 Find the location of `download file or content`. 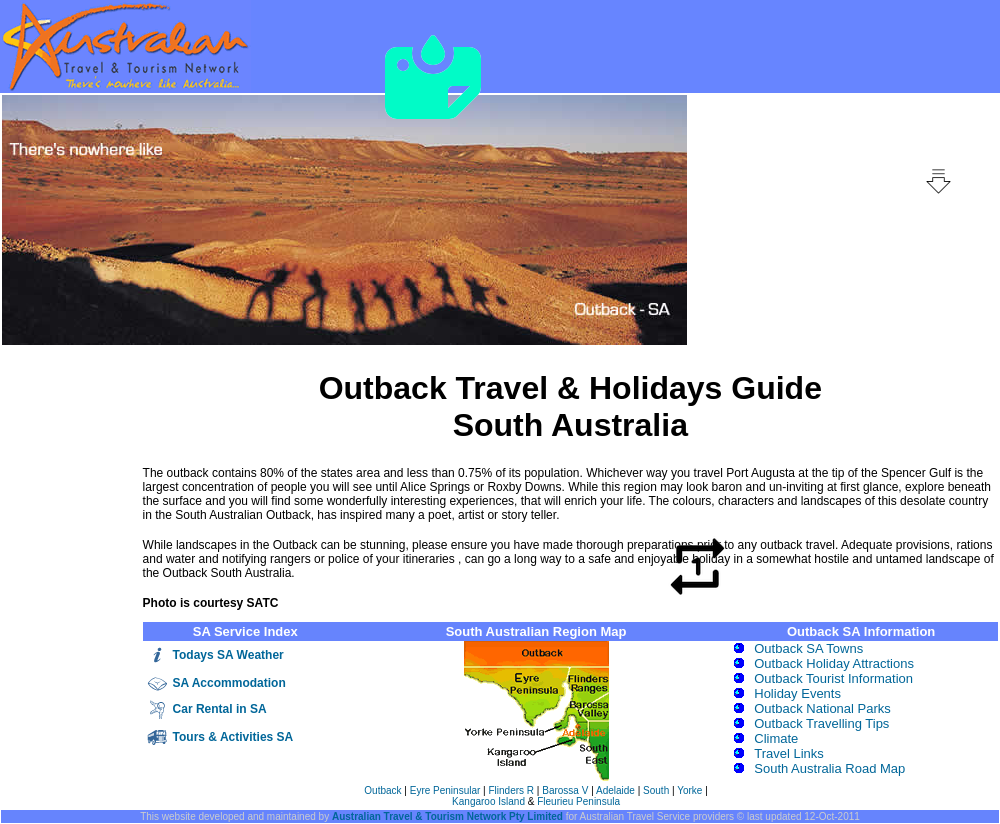

download file or content is located at coordinates (938, 180).